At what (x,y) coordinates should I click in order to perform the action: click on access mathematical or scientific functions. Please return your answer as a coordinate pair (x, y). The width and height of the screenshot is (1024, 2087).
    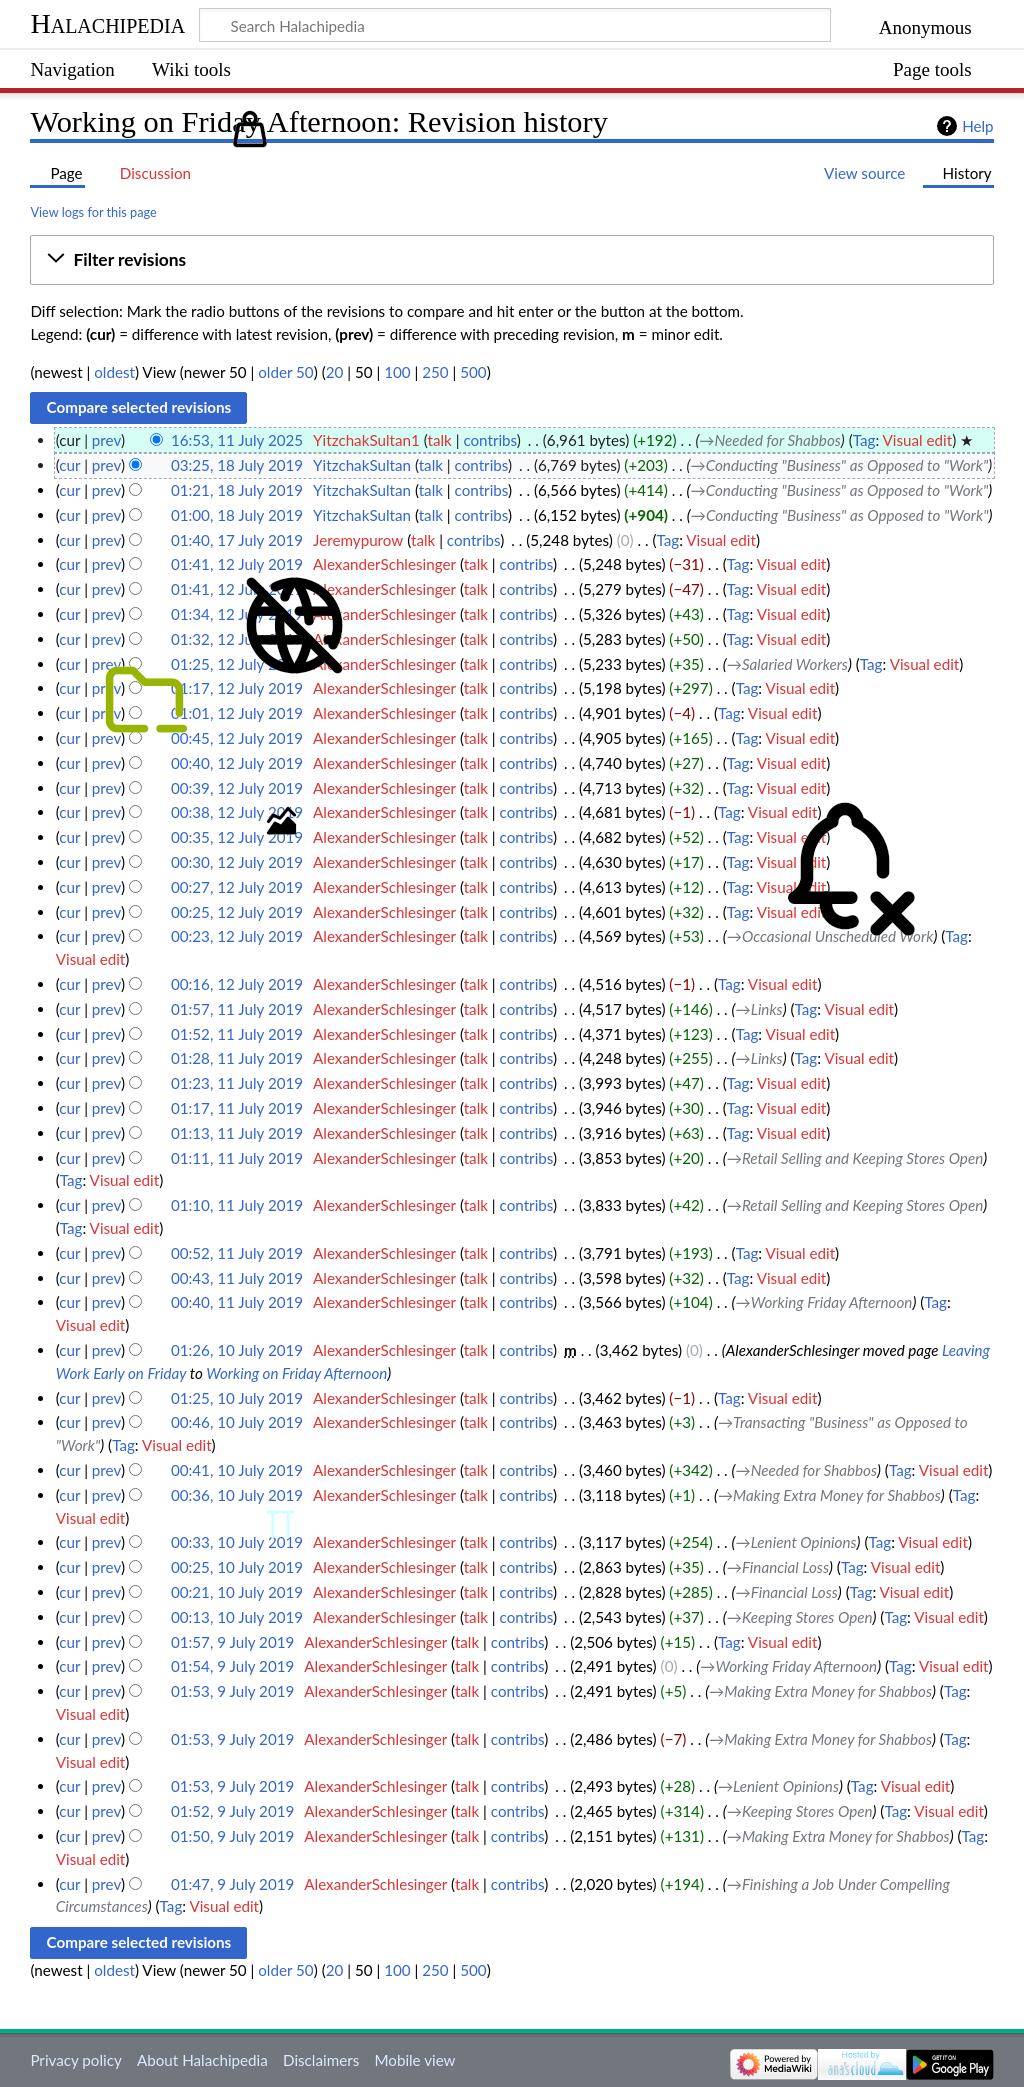
    Looking at the image, I should click on (280, 1524).